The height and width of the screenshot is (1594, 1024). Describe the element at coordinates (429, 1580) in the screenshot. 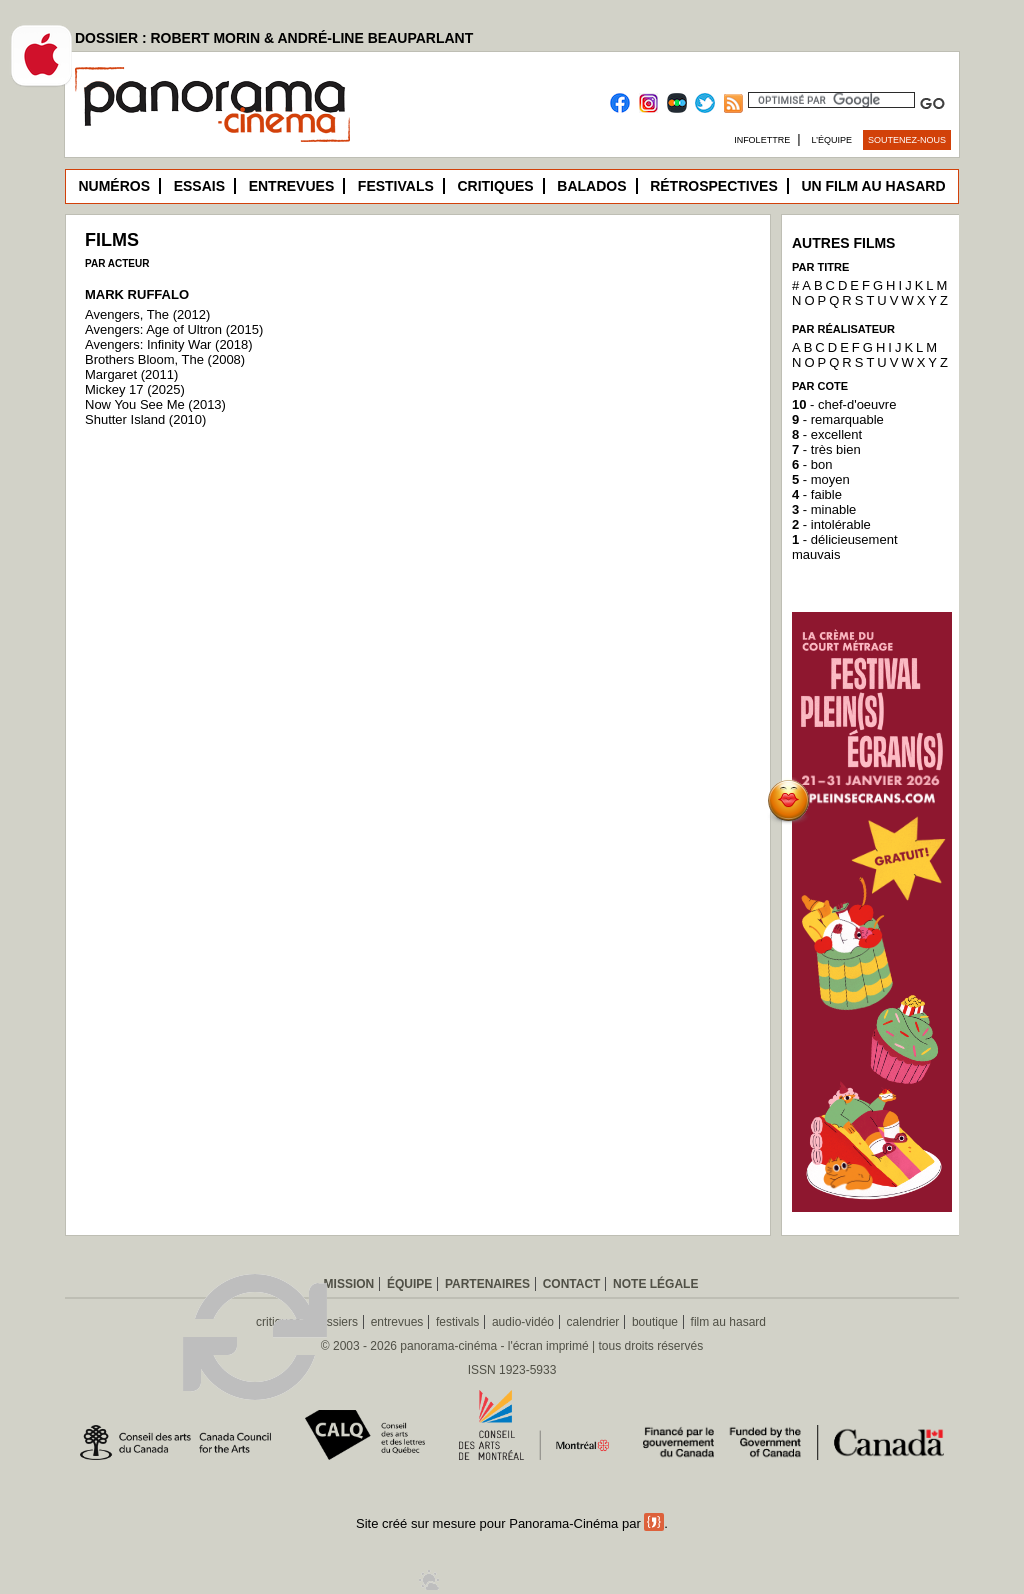

I see `indicates partly cloudy weather conditions` at that location.